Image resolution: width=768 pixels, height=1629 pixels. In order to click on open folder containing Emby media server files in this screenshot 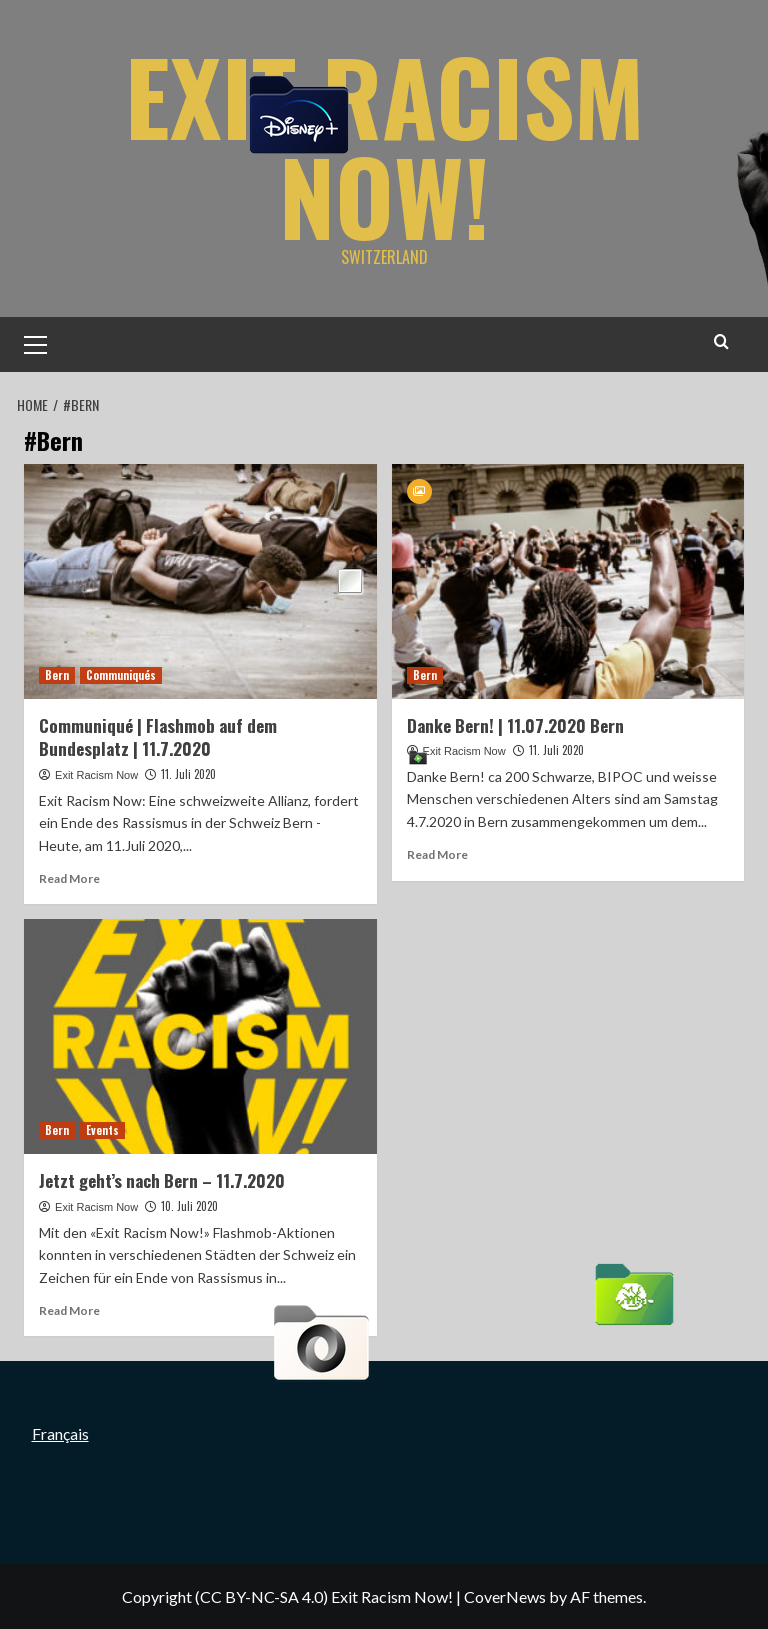, I will do `click(418, 758)`.